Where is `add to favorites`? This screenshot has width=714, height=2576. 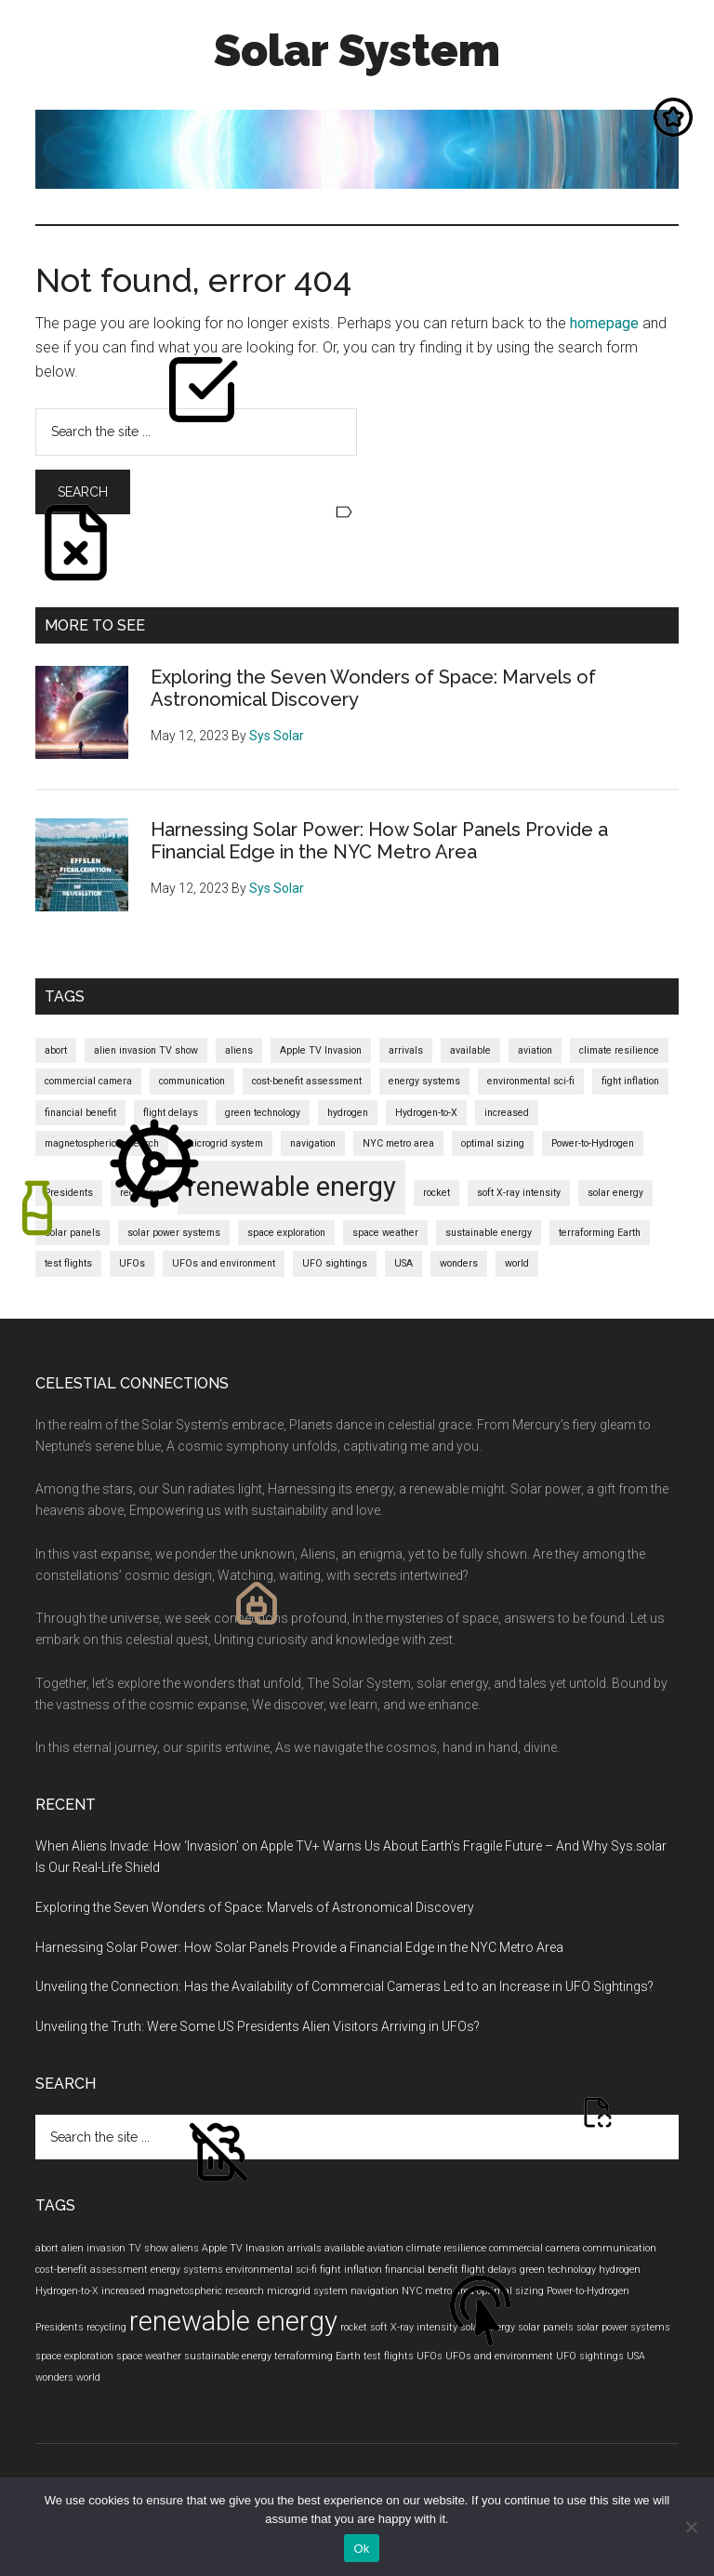
add to favorites is located at coordinates (673, 117).